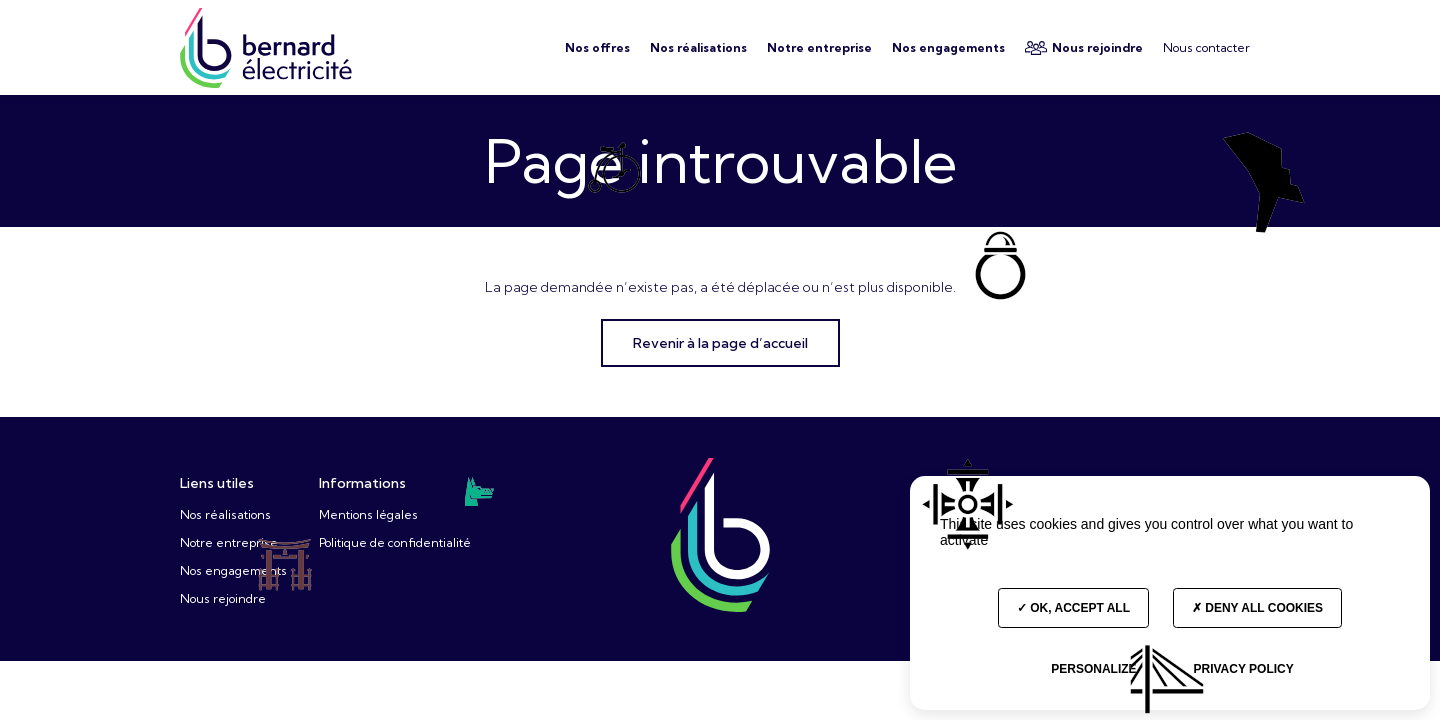 The height and width of the screenshot is (720, 1440). I want to click on select moldova as your country or region, so click(1263, 182).